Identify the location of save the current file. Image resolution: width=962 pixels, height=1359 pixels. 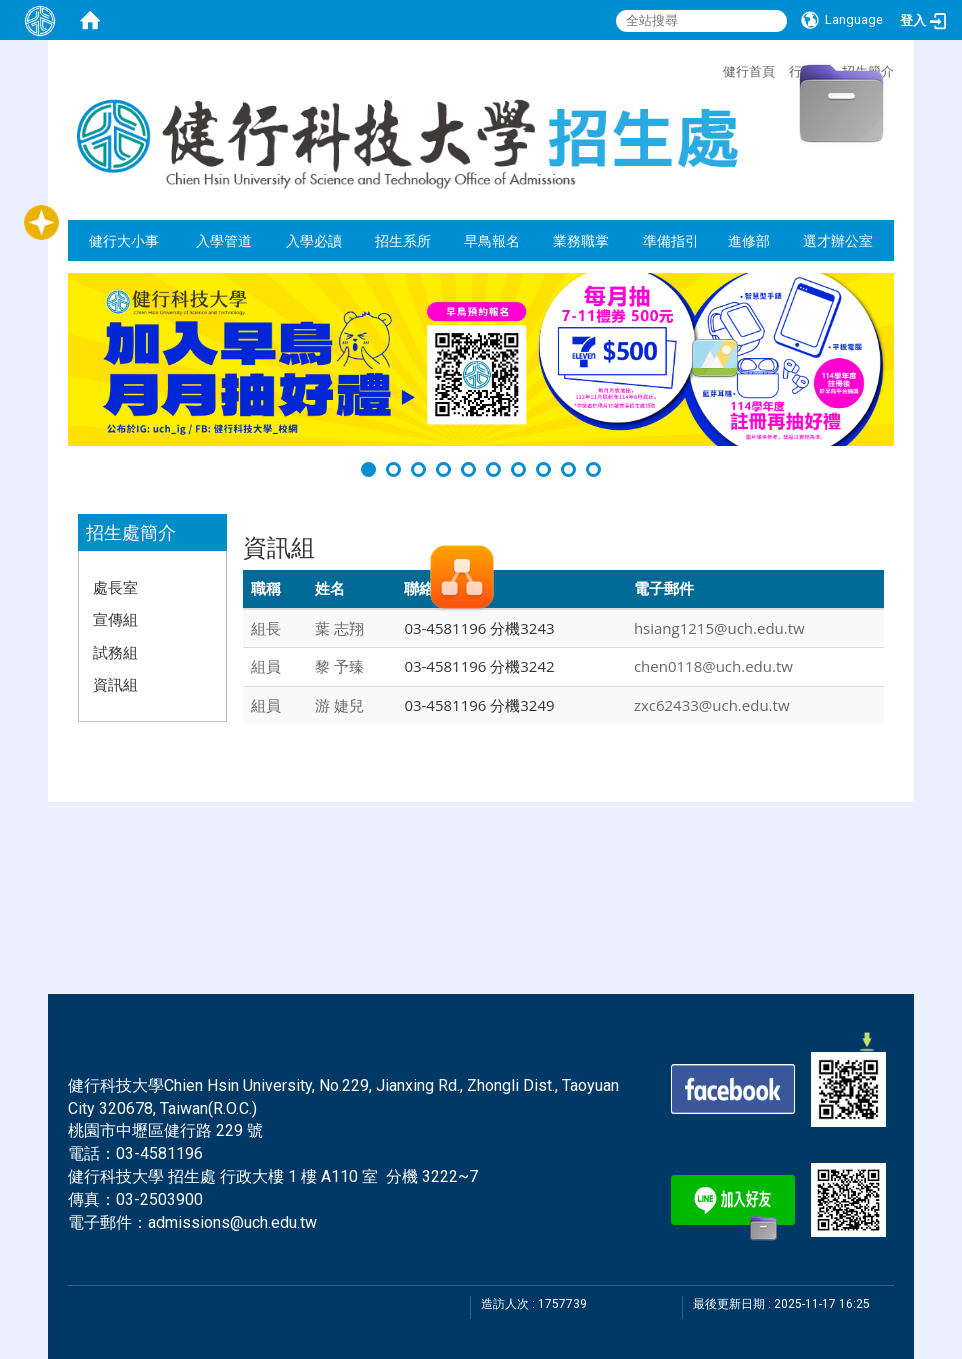
(867, 1040).